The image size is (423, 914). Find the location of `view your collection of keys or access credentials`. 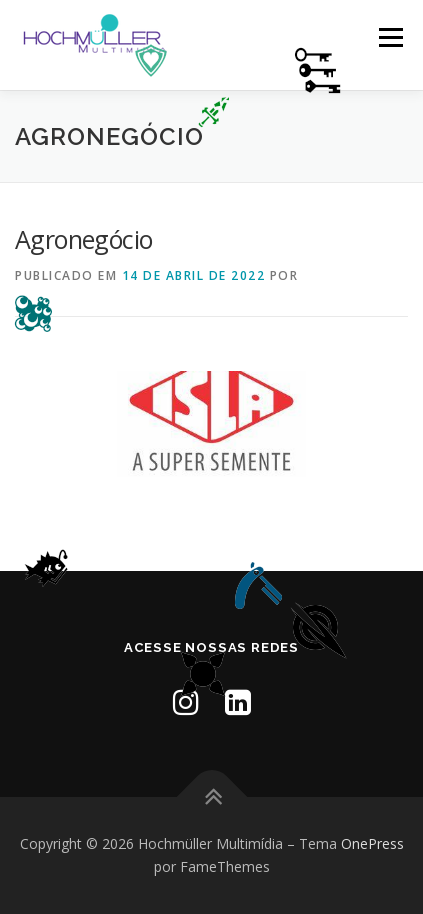

view your collection of keys or access credentials is located at coordinates (317, 70).